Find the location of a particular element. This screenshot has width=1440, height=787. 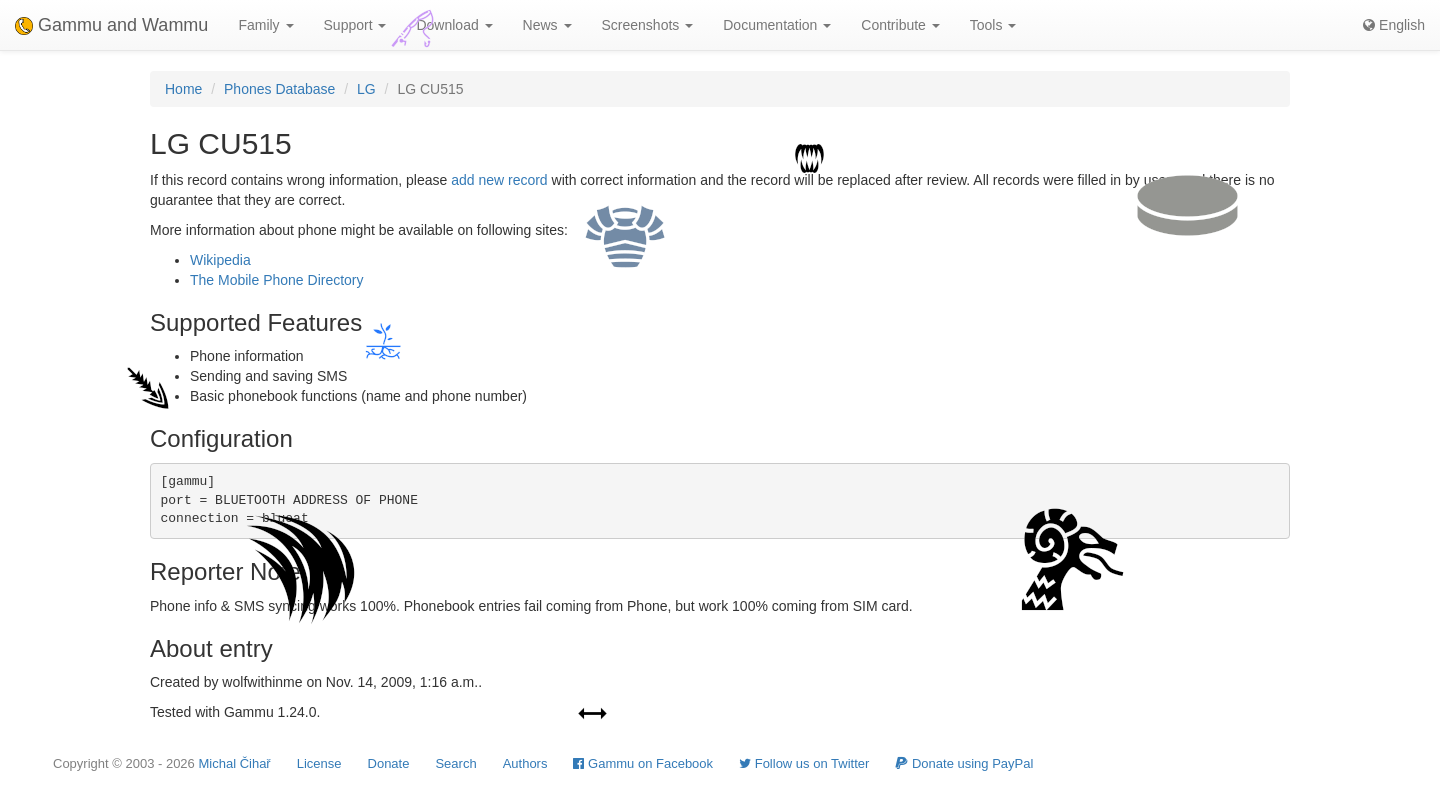

flip image horizontally is located at coordinates (592, 713).